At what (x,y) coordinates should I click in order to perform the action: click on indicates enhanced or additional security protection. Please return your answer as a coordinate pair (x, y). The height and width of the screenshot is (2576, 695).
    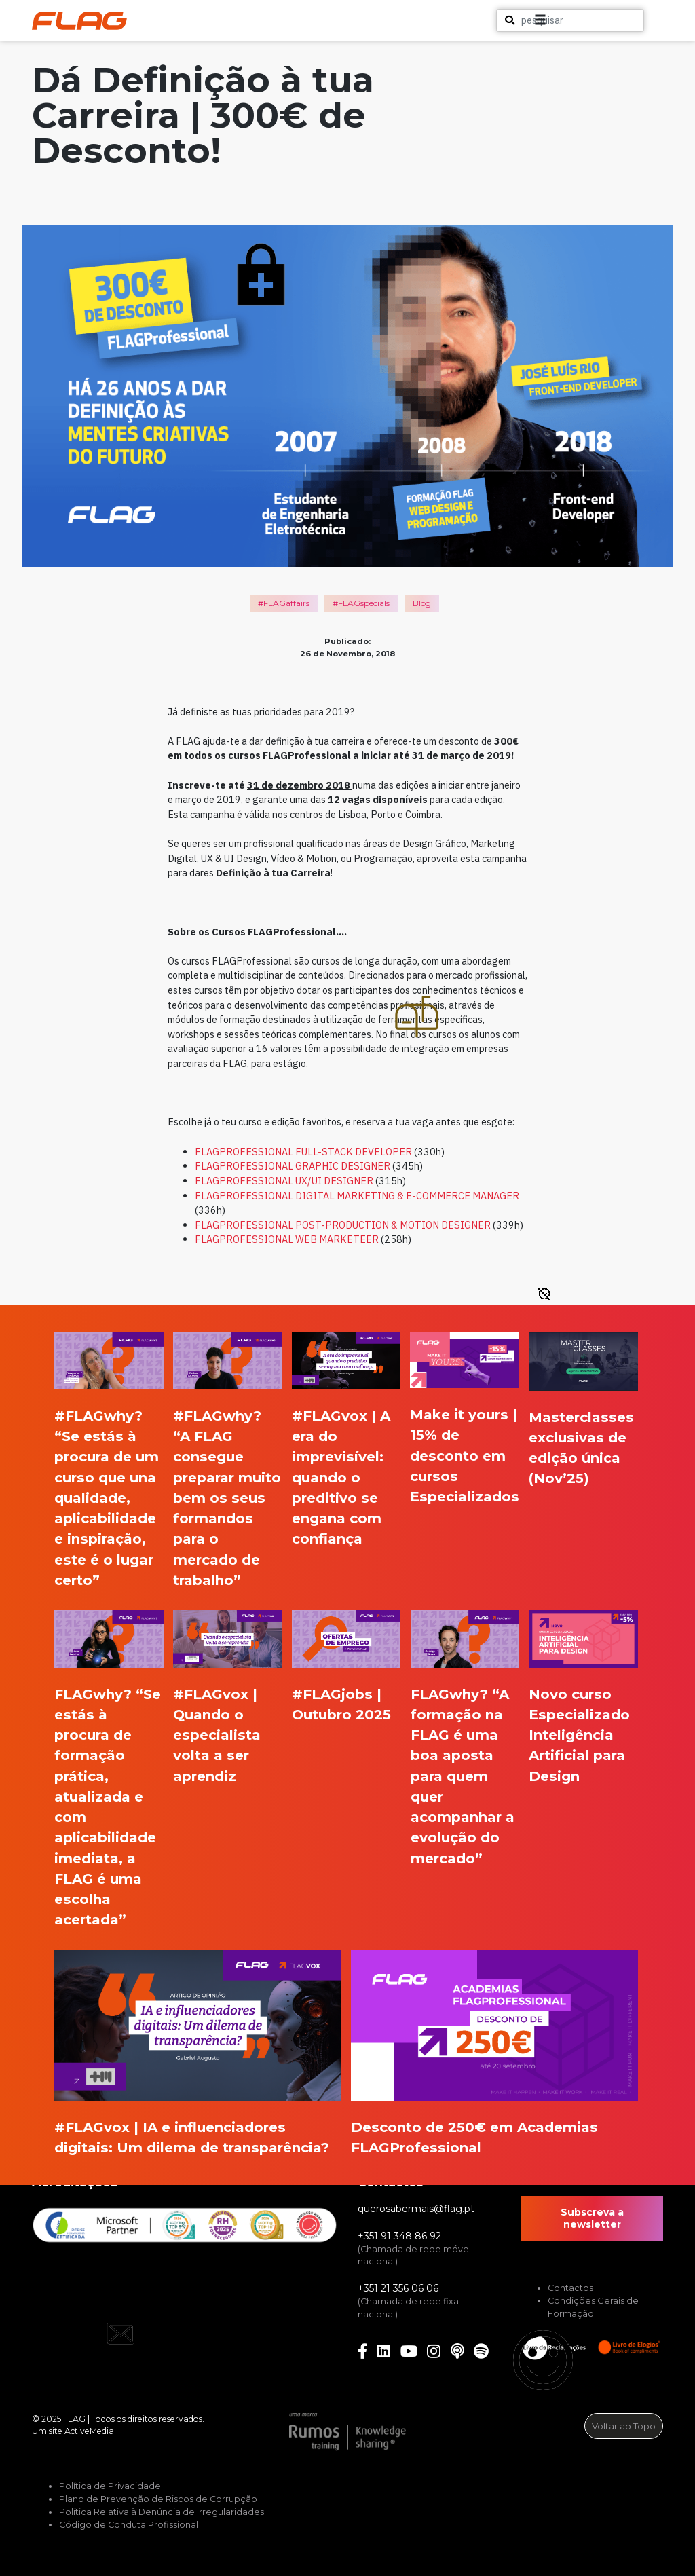
    Looking at the image, I should click on (261, 276).